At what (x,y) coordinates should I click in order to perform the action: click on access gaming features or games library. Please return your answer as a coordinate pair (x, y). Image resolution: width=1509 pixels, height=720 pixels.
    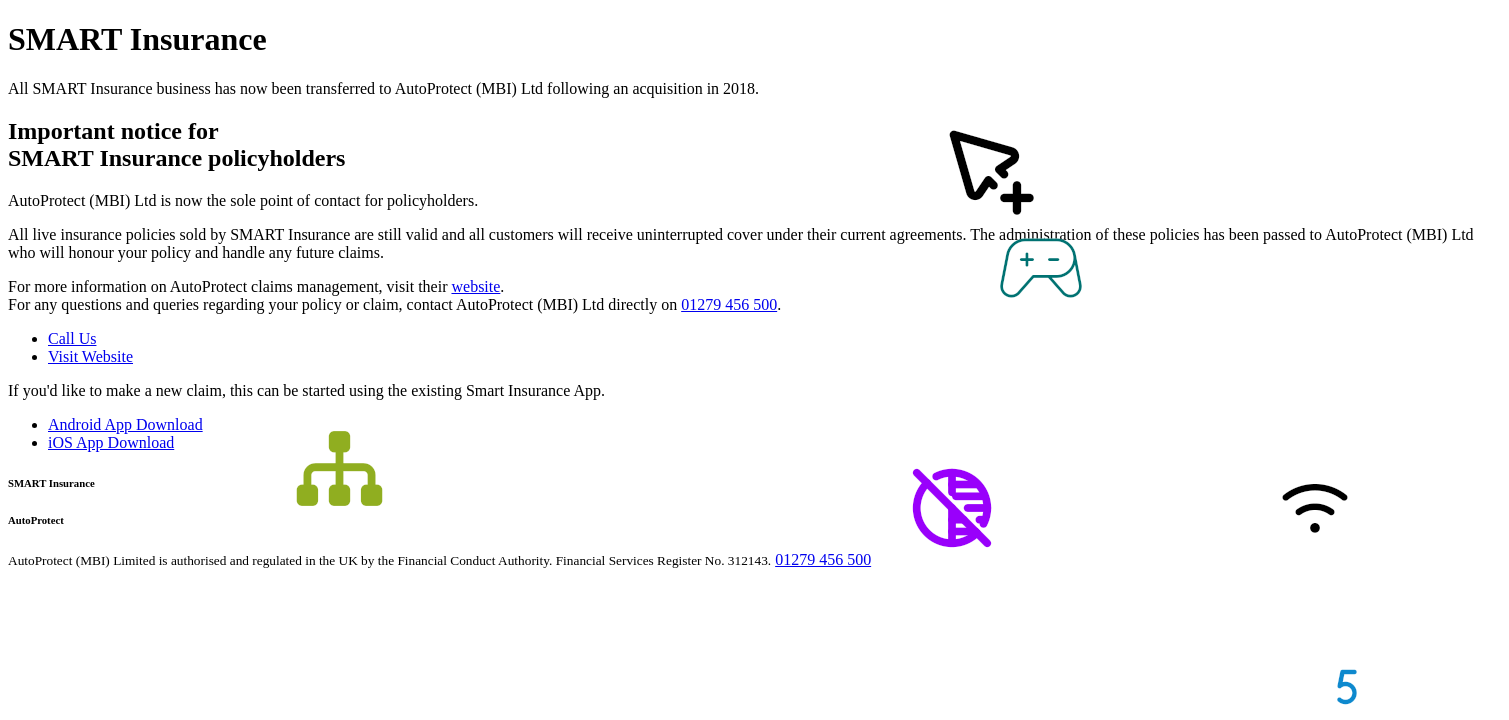
    Looking at the image, I should click on (1041, 268).